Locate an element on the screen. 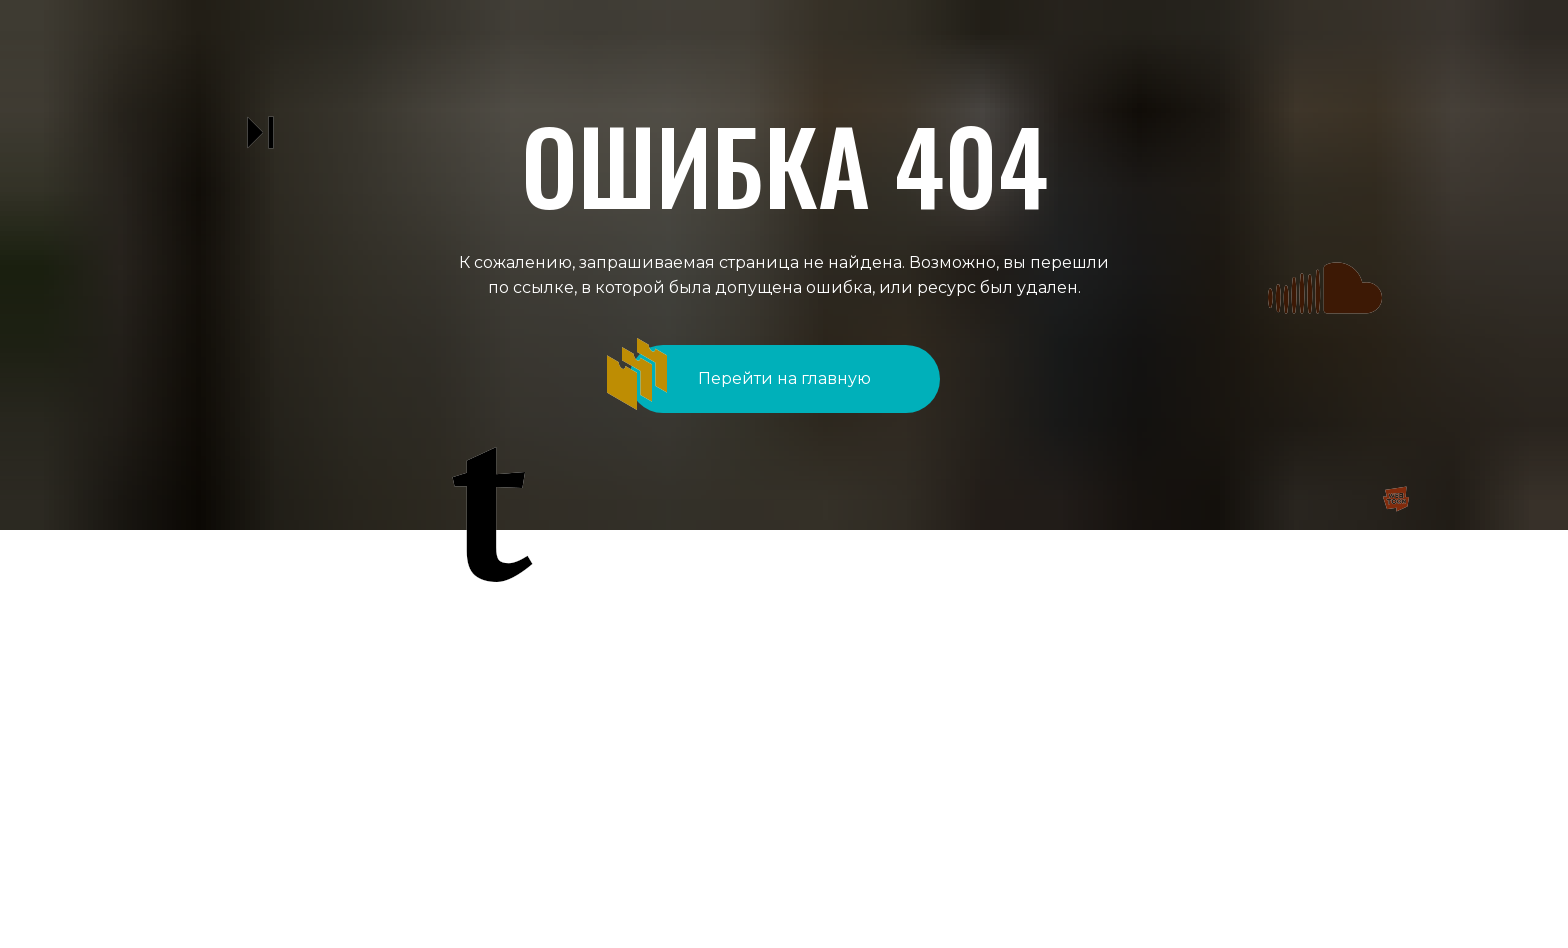 This screenshot has width=1568, height=948. skip to the next track or item is located at coordinates (260, 132).